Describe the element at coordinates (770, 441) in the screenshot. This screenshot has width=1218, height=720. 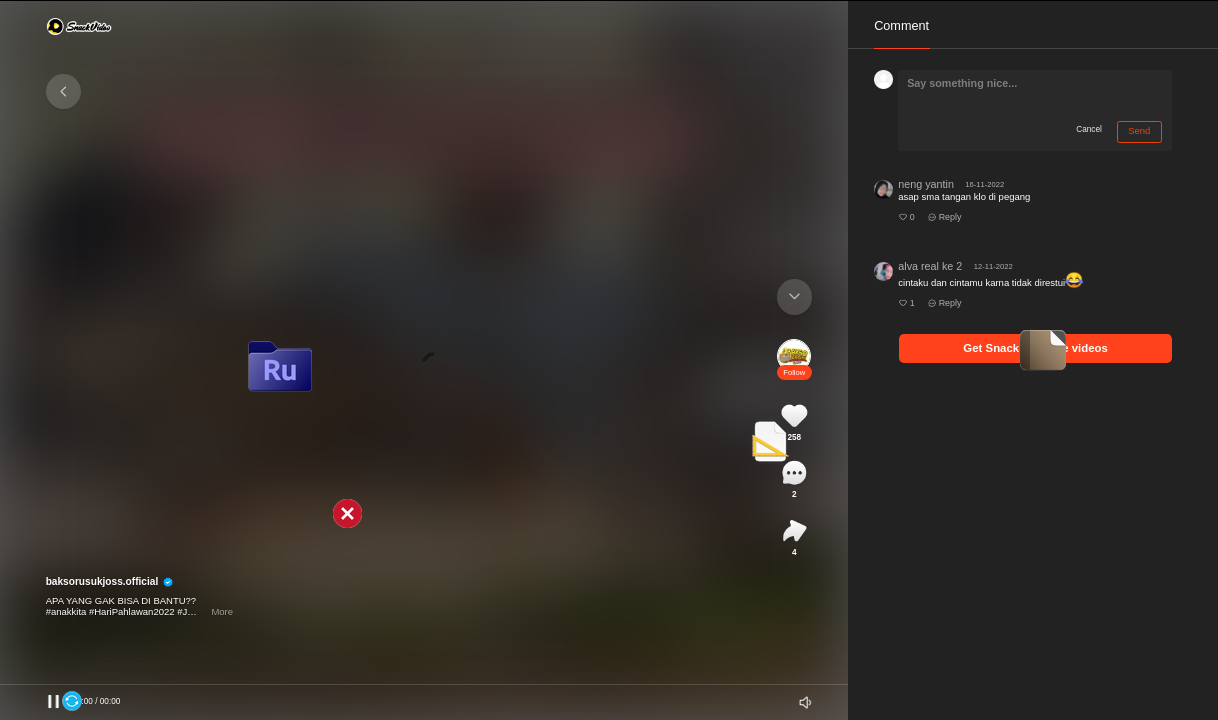
I see `configure page layout and dimensions` at that location.